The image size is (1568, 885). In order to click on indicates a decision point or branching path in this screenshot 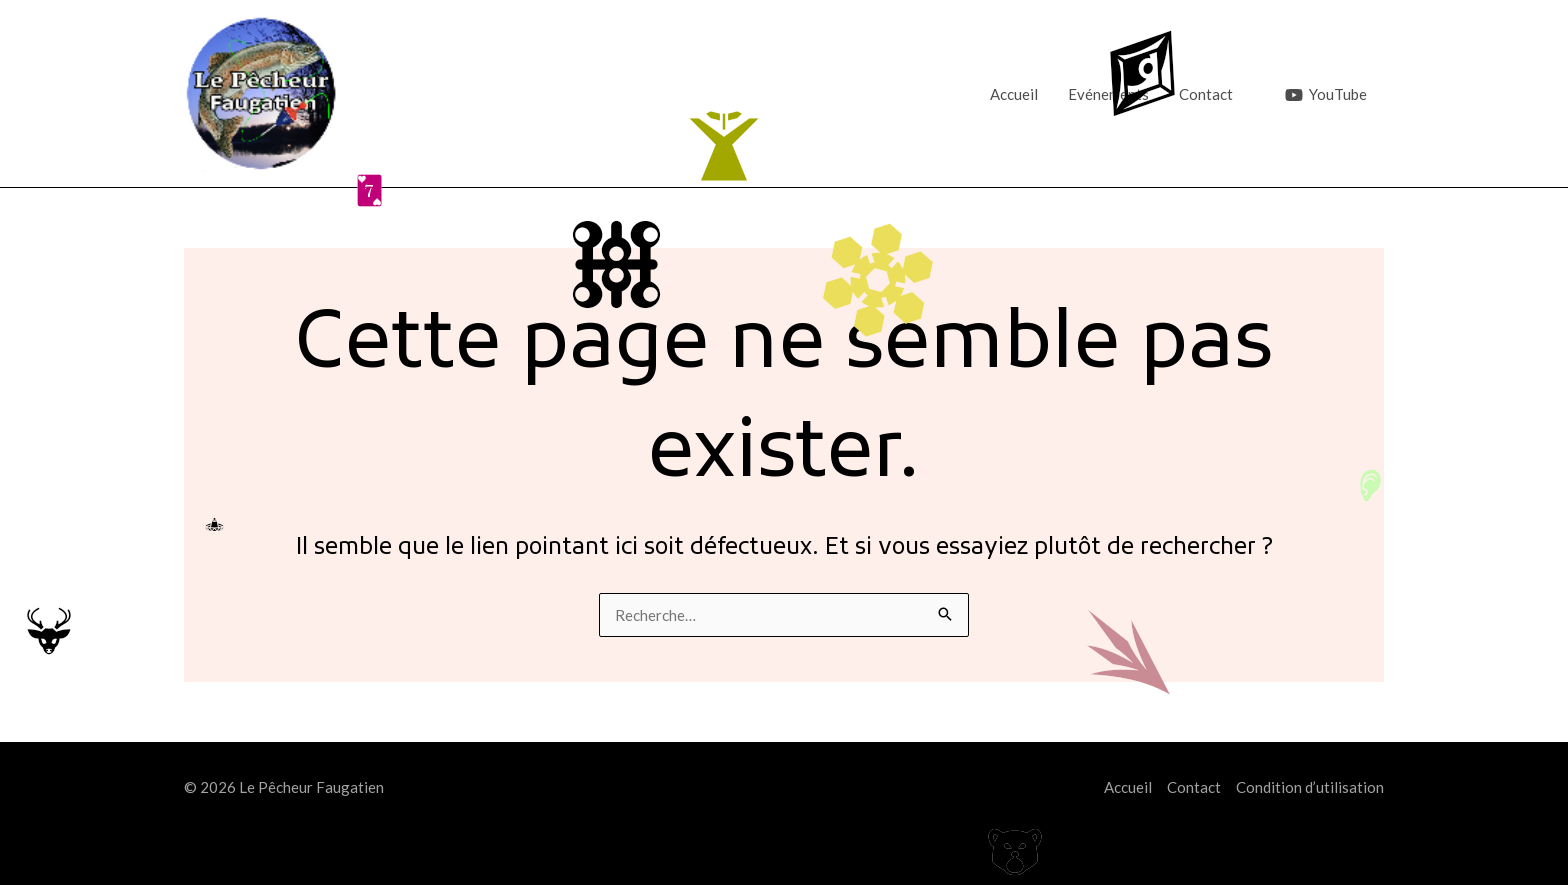, I will do `click(724, 146)`.